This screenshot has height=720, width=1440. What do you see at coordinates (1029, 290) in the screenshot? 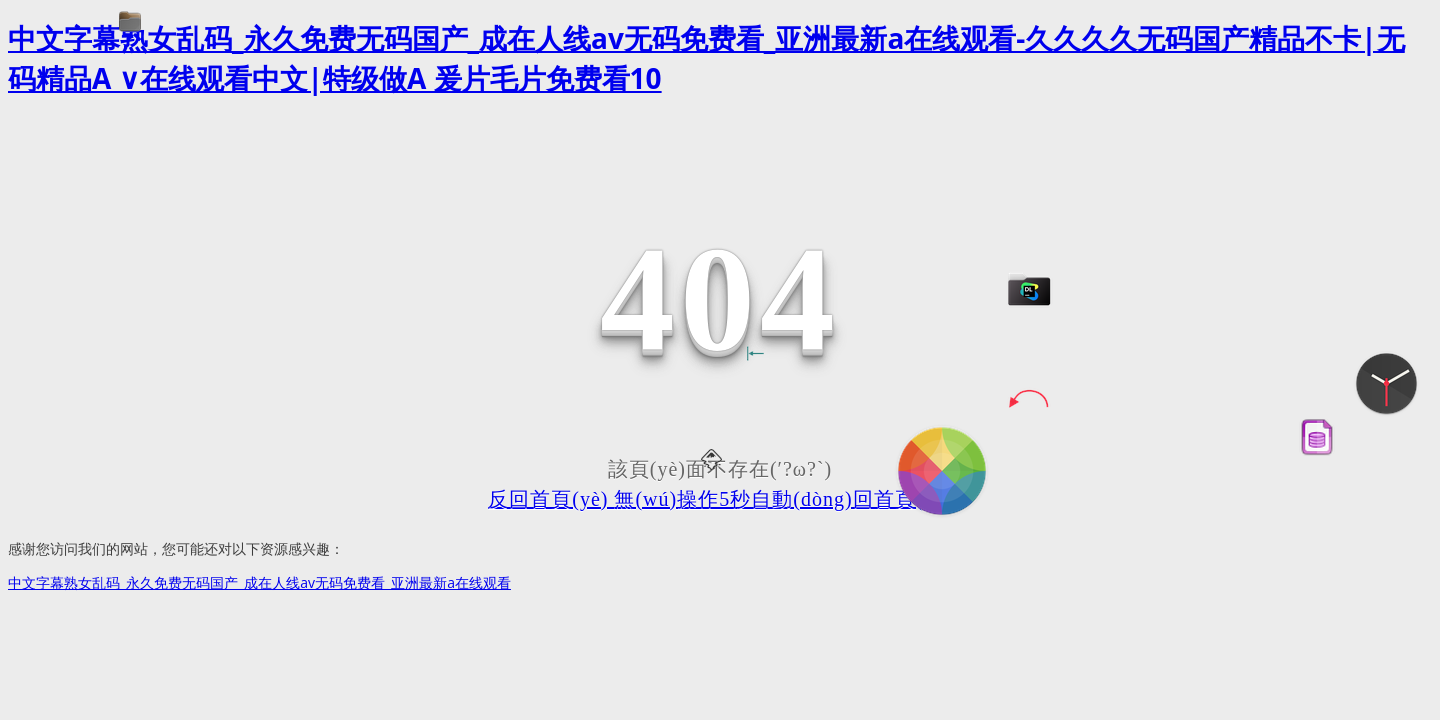
I see `open datalore project files folder` at bounding box center [1029, 290].